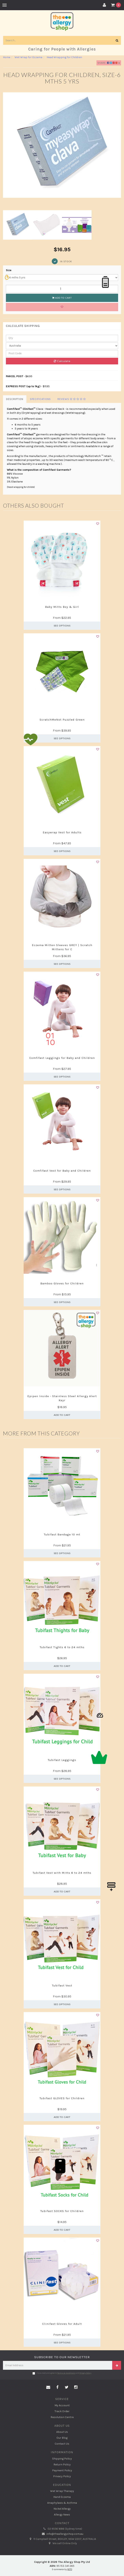 The image size is (124, 2576). Describe the element at coordinates (105, 282) in the screenshot. I see `indicates medium battery level` at that location.